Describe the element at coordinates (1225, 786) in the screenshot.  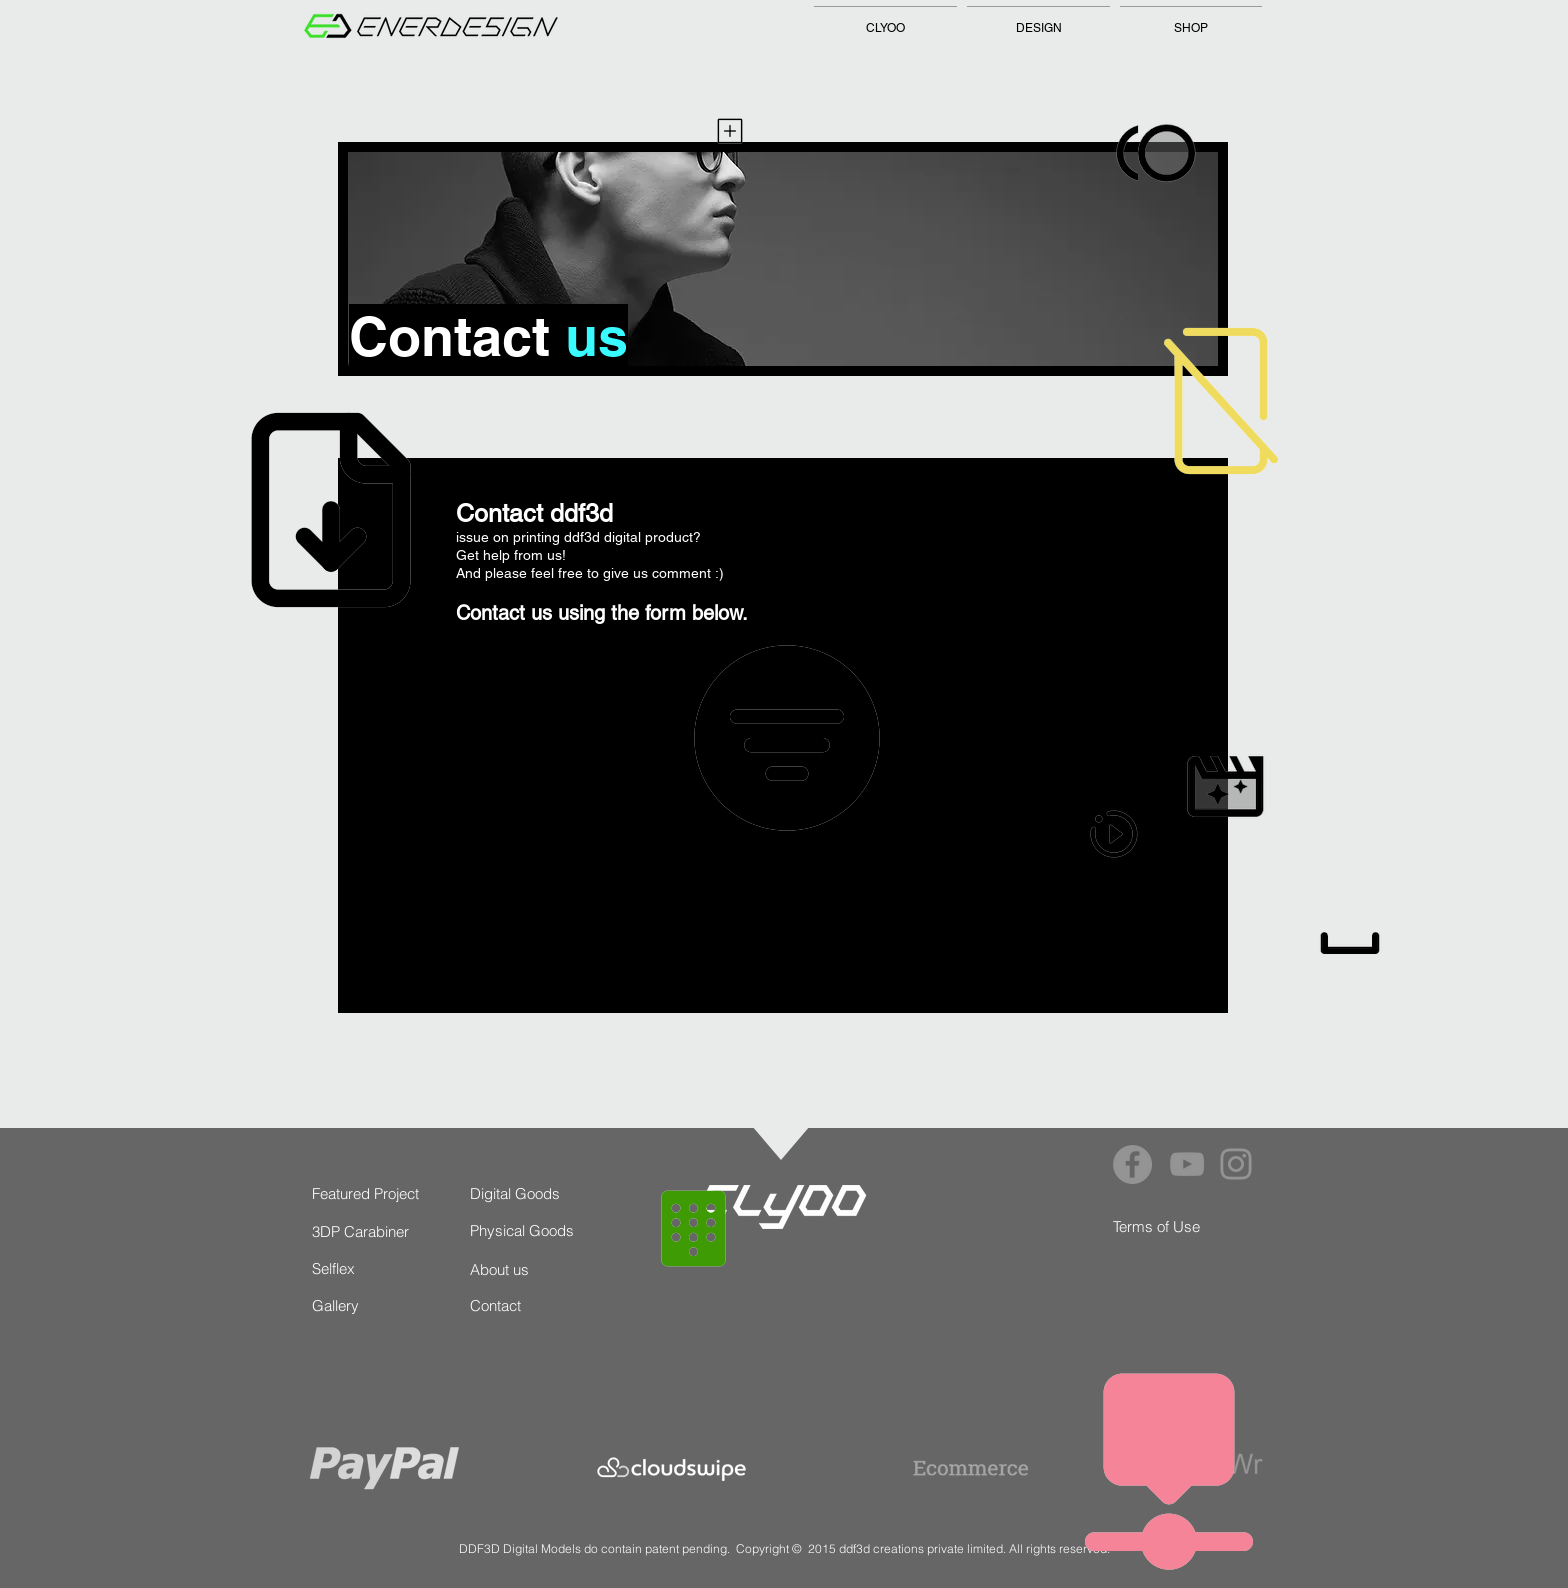
I see `apply filters or effects to a video` at that location.